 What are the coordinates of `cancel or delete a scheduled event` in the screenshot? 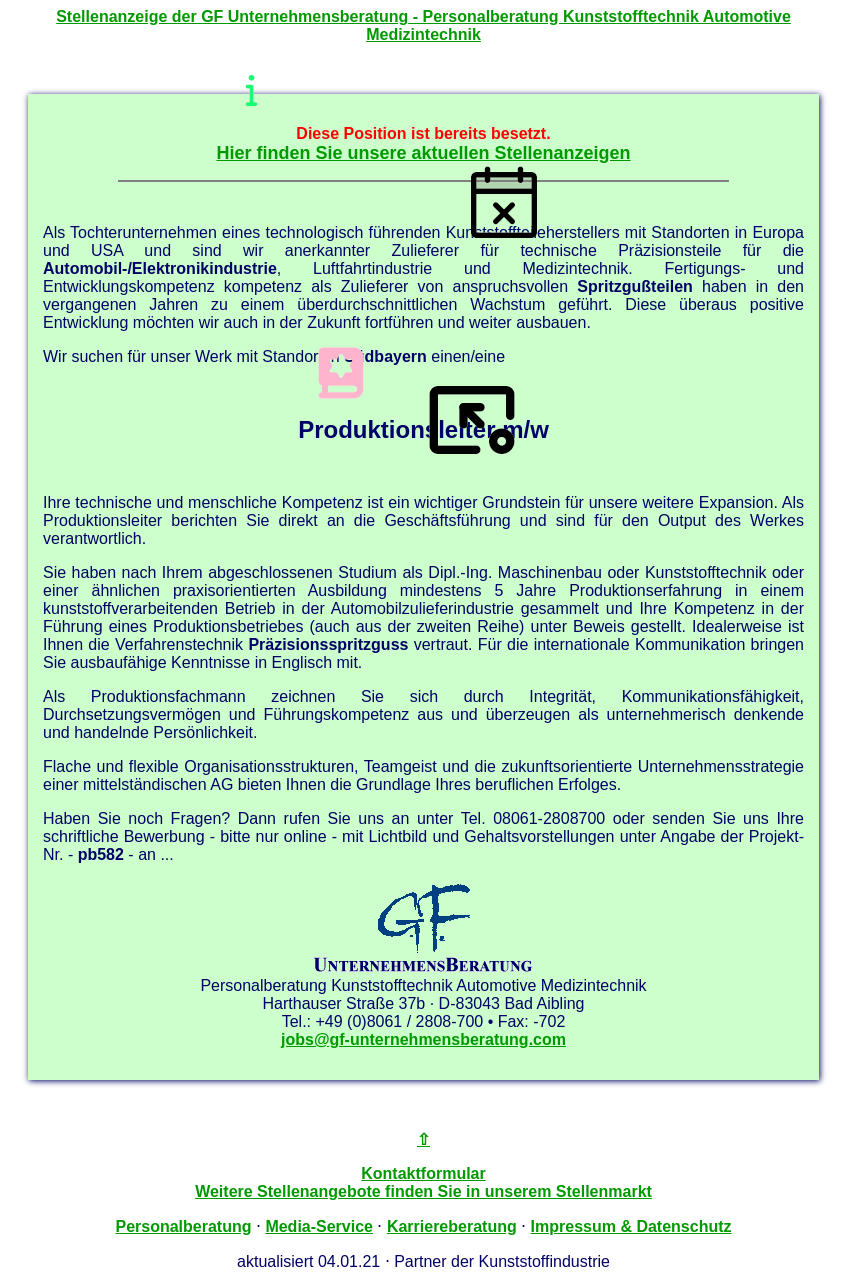 It's located at (504, 205).